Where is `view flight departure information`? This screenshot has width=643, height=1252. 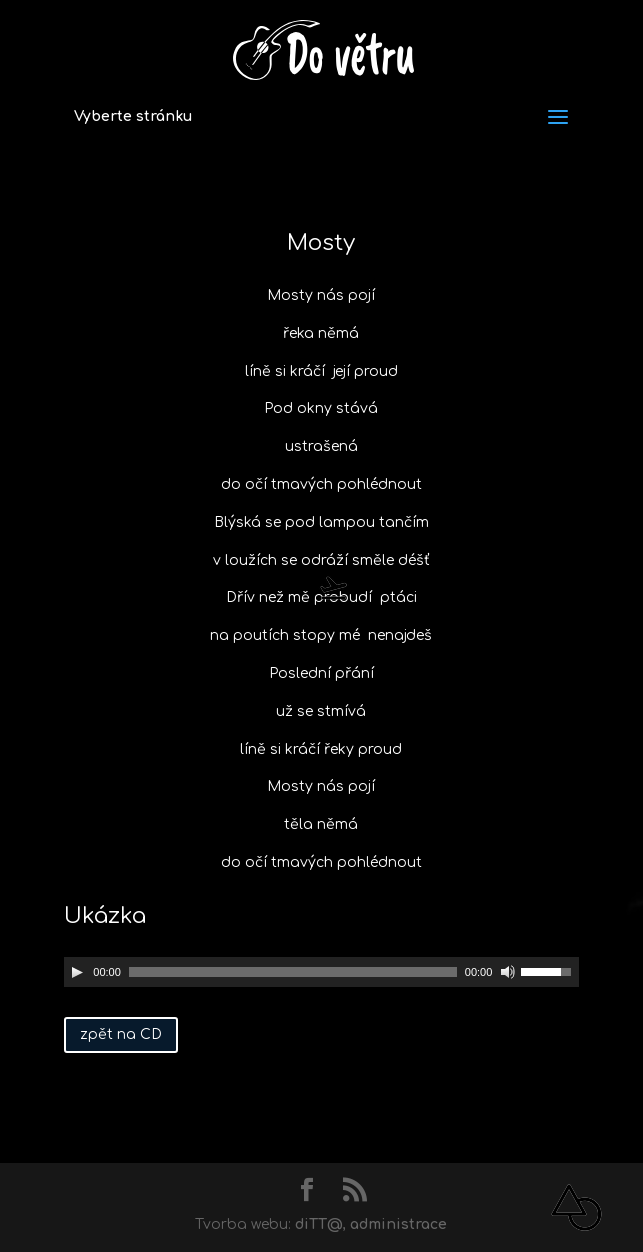 view flight departure information is located at coordinates (333, 587).